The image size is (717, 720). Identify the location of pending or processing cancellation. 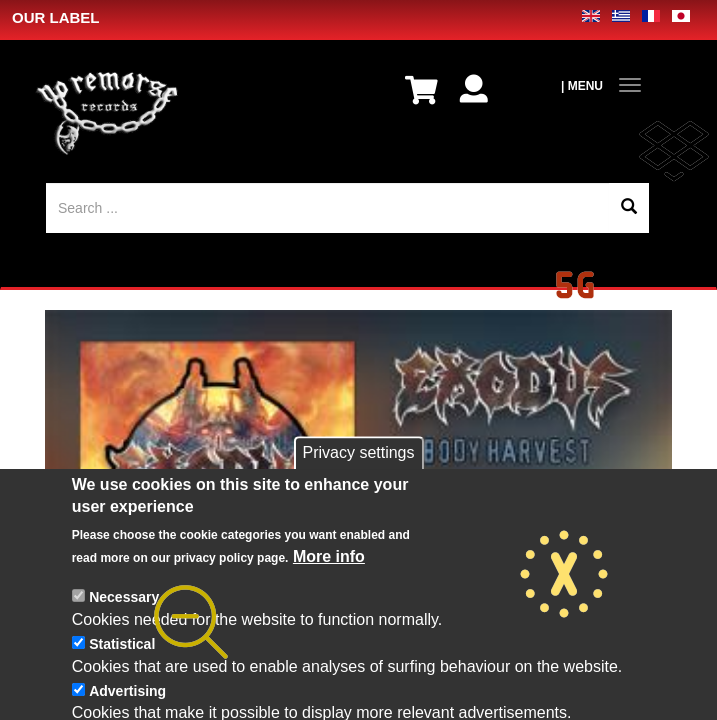
(564, 574).